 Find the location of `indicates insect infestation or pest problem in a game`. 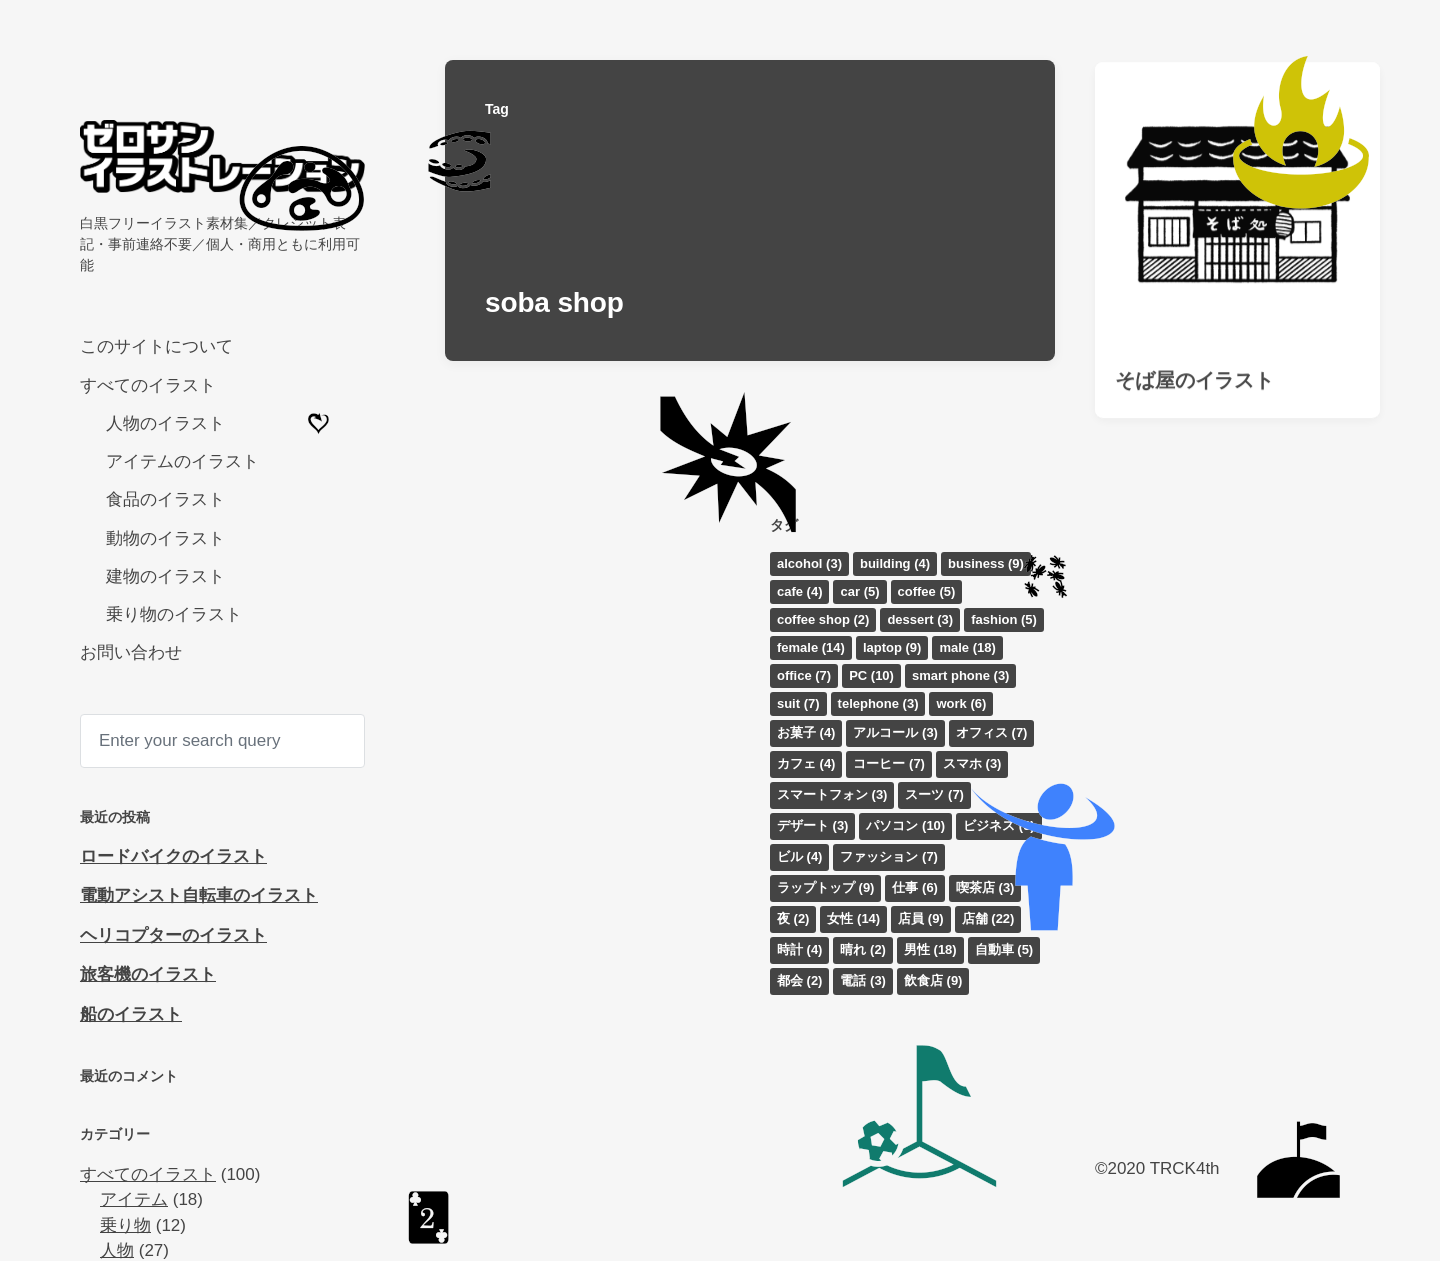

indicates insect infestation or pest problem in a game is located at coordinates (1045, 576).